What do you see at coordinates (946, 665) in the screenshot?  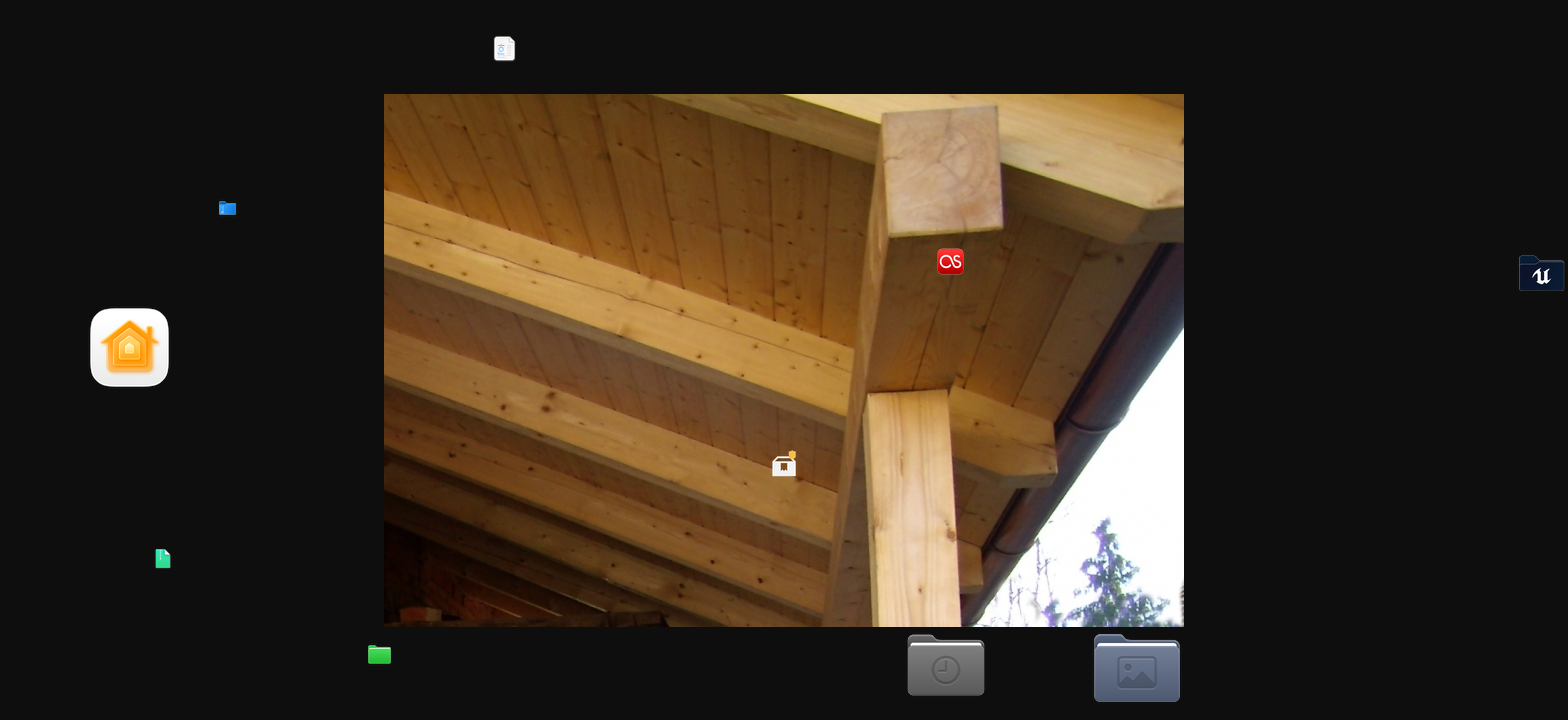 I see `access temporary files folder` at bounding box center [946, 665].